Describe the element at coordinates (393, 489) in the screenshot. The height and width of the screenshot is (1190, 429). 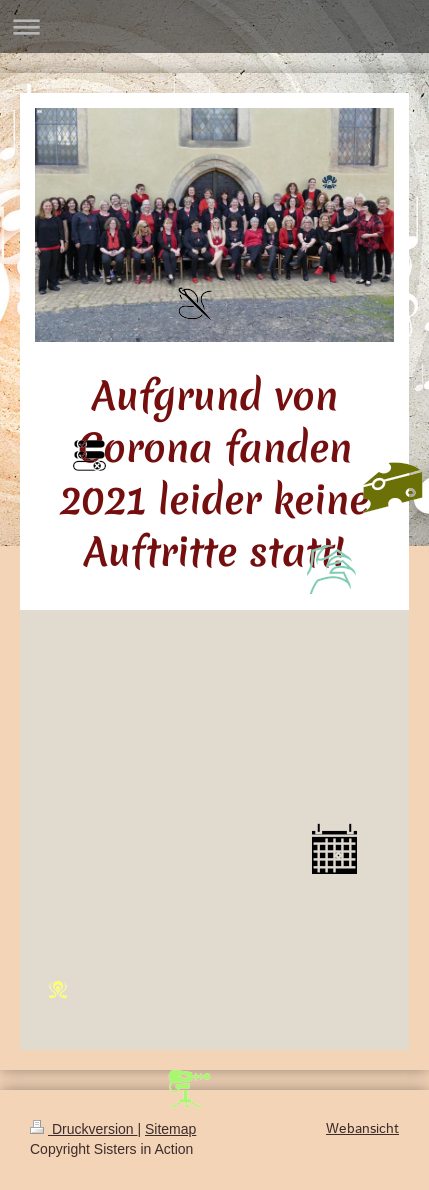
I see `cheese or dairy food item in a game inventory` at that location.